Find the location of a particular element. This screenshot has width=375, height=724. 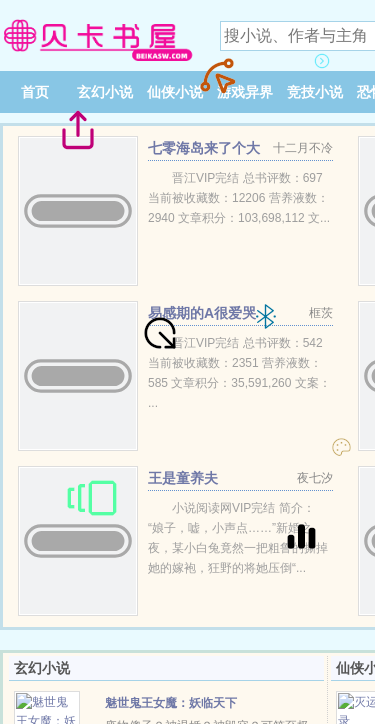

access color or theme settings is located at coordinates (341, 447).